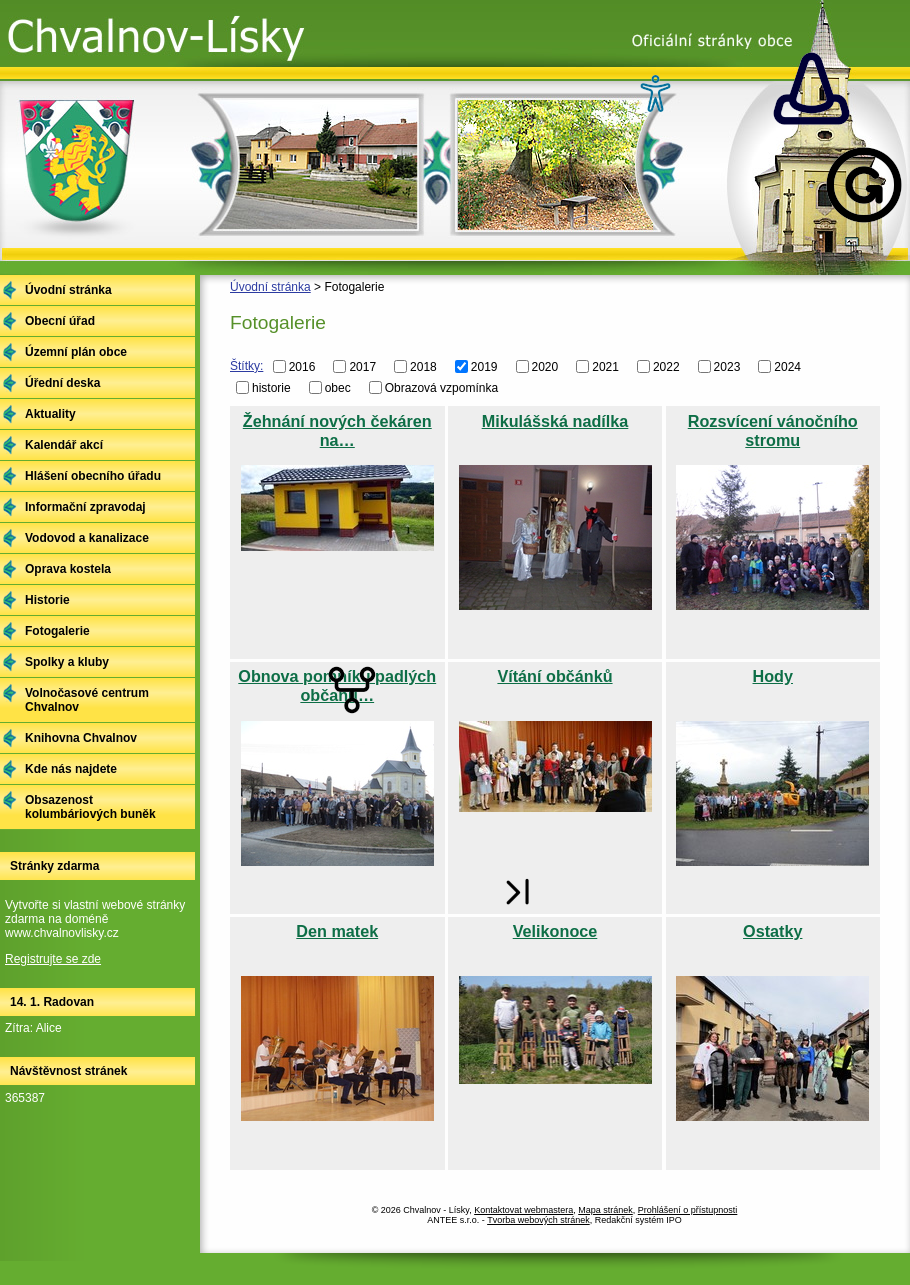  Describe the element at coordinates (518, 892) in the screenshot. I see `skip to end of content` at that location.